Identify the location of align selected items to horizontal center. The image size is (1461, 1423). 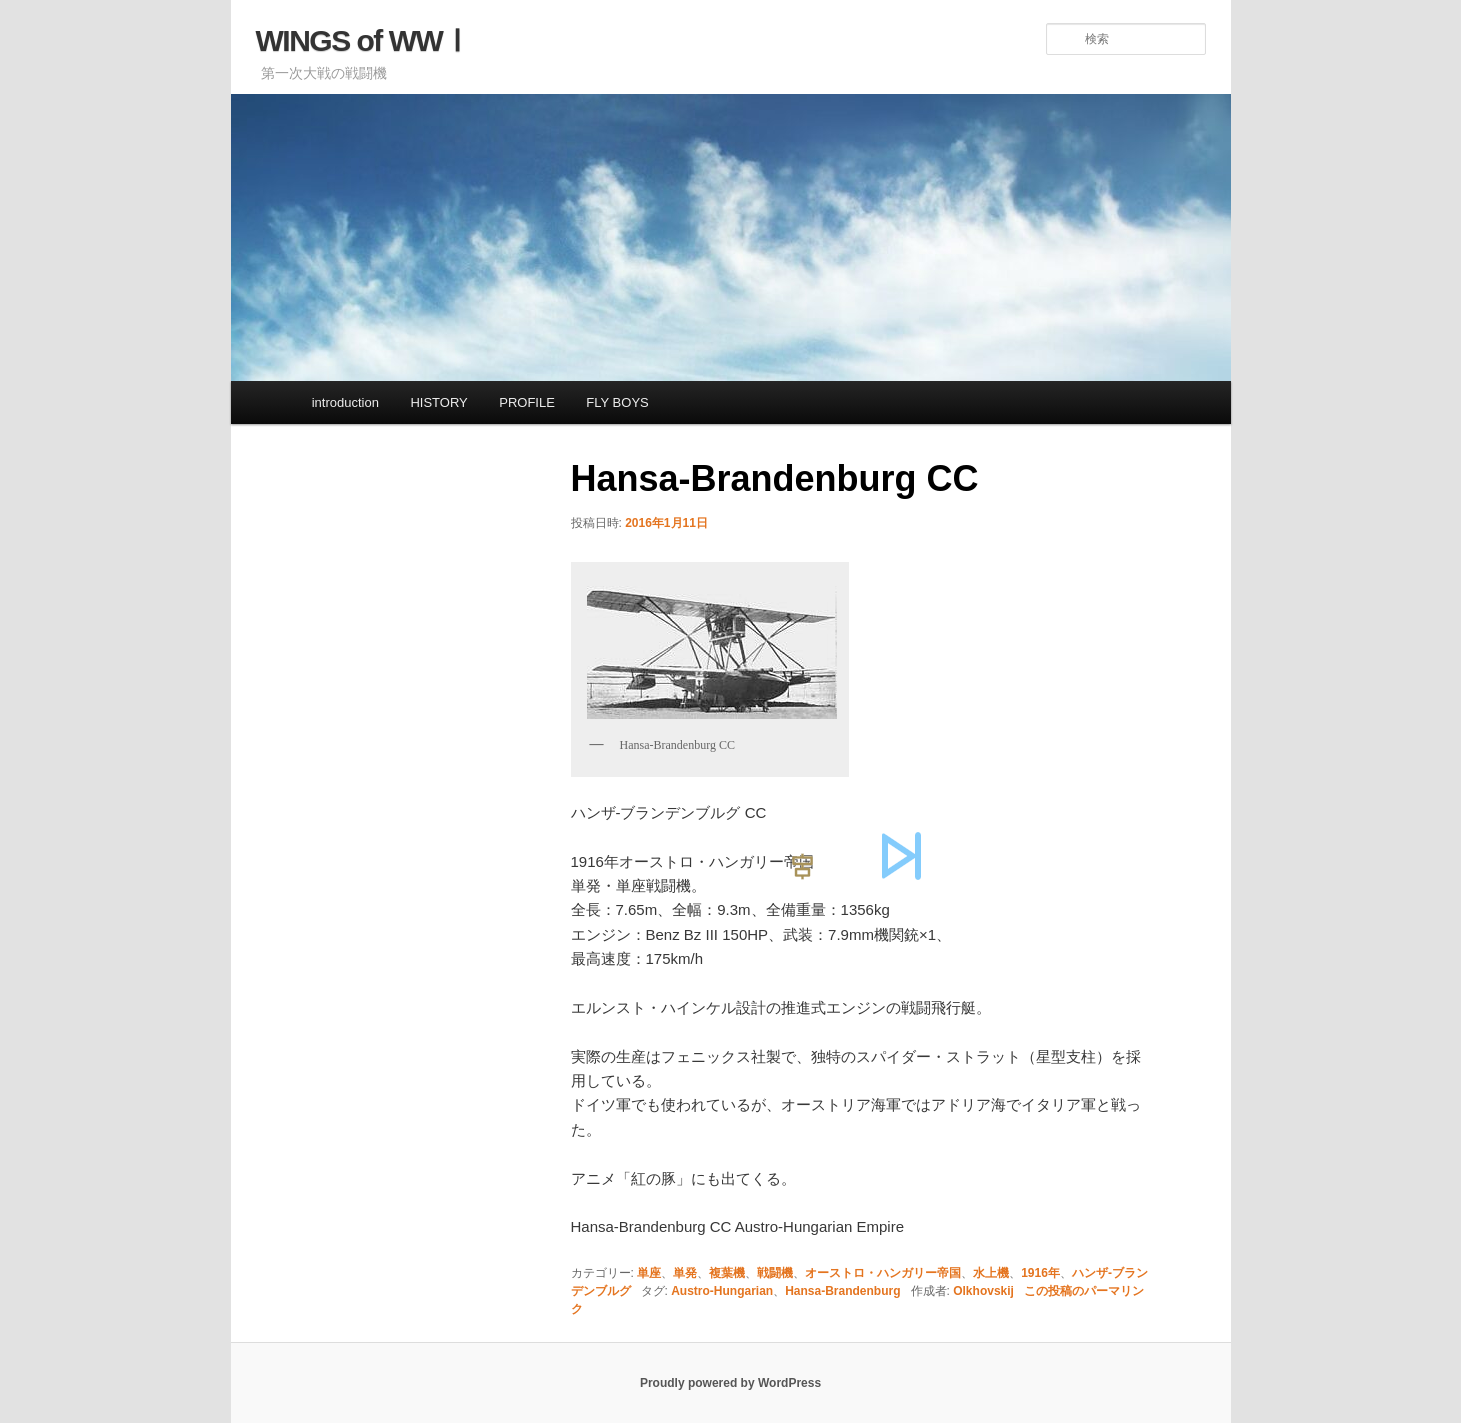
(802, 866).